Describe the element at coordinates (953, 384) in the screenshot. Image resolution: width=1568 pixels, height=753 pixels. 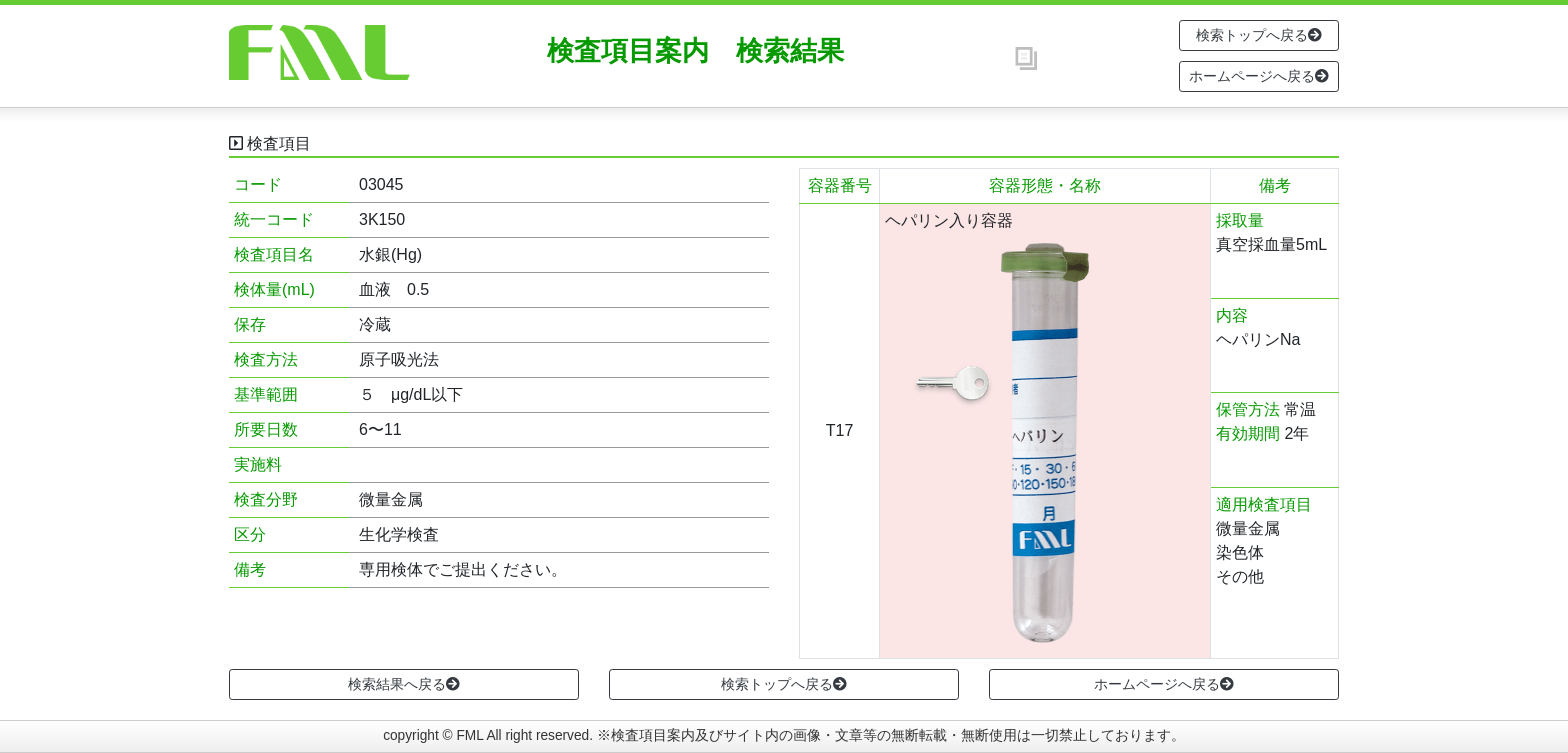
I see `enter password to continue` at that location.